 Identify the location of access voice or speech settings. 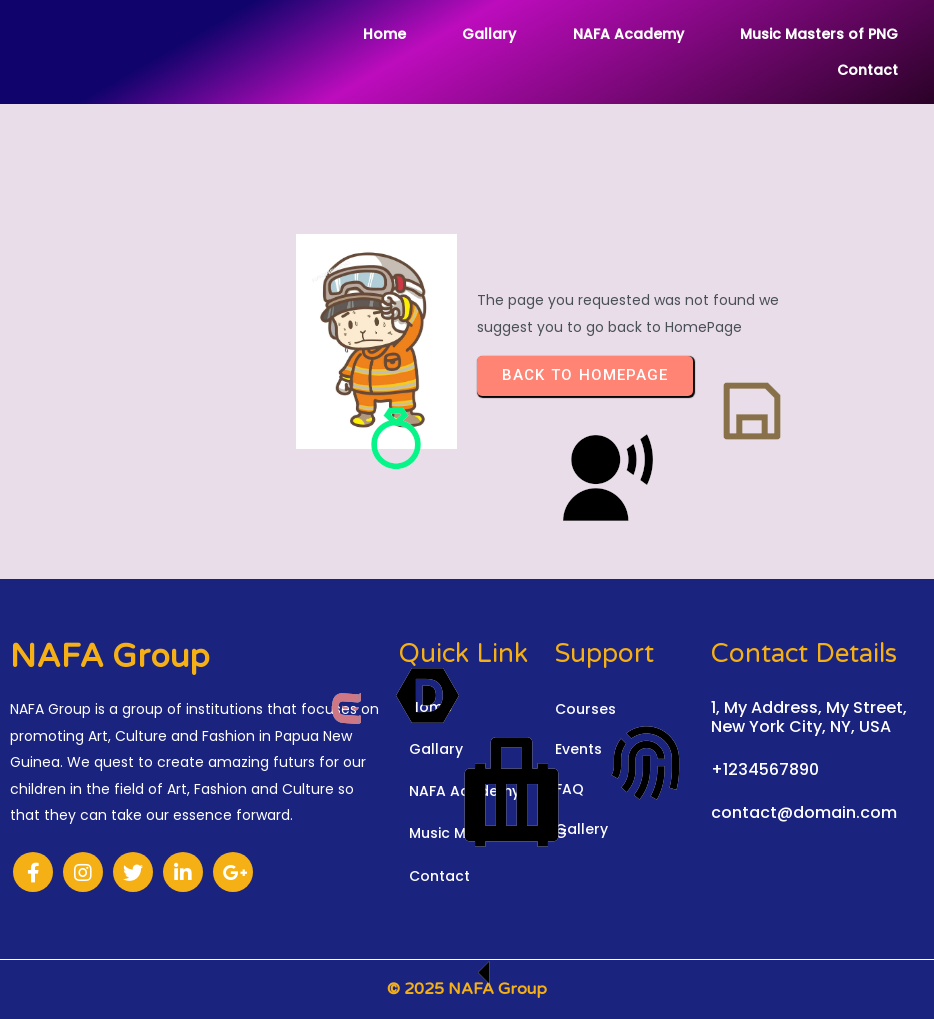
(608, 480).